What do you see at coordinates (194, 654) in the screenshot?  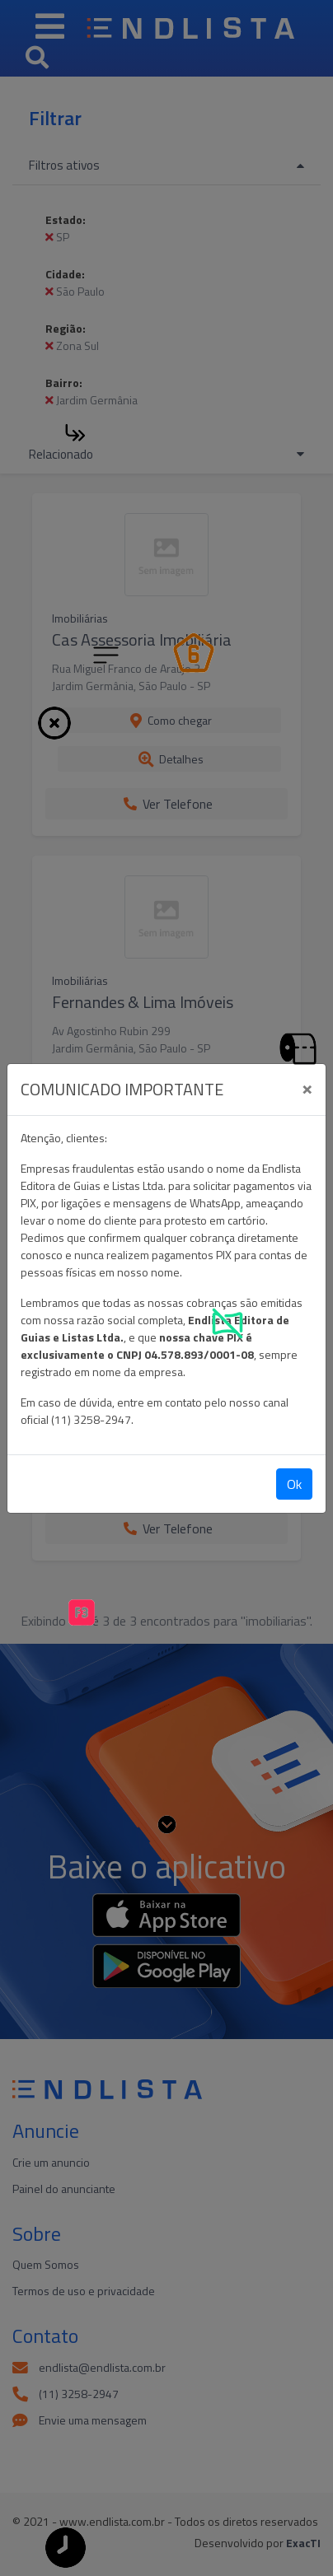 I see `navigate to section 6` at bounding box center [194, 654].